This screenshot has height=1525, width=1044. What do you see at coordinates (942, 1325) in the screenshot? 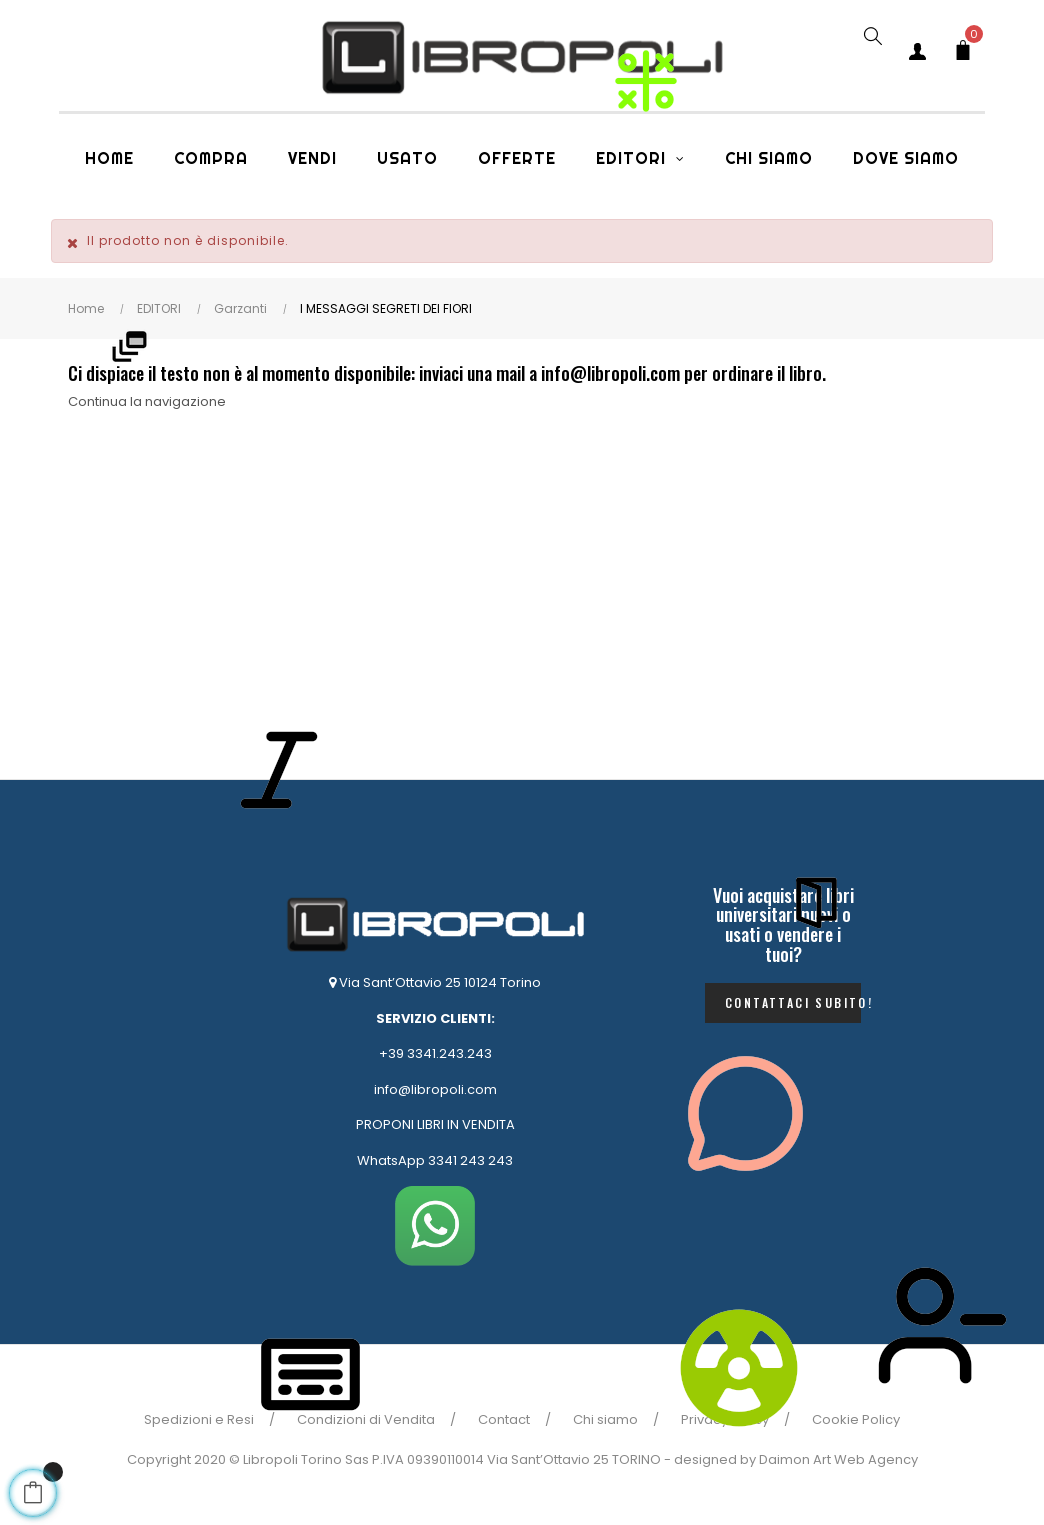
I see `remove a user or contact` at bounding box center [942, 1325].